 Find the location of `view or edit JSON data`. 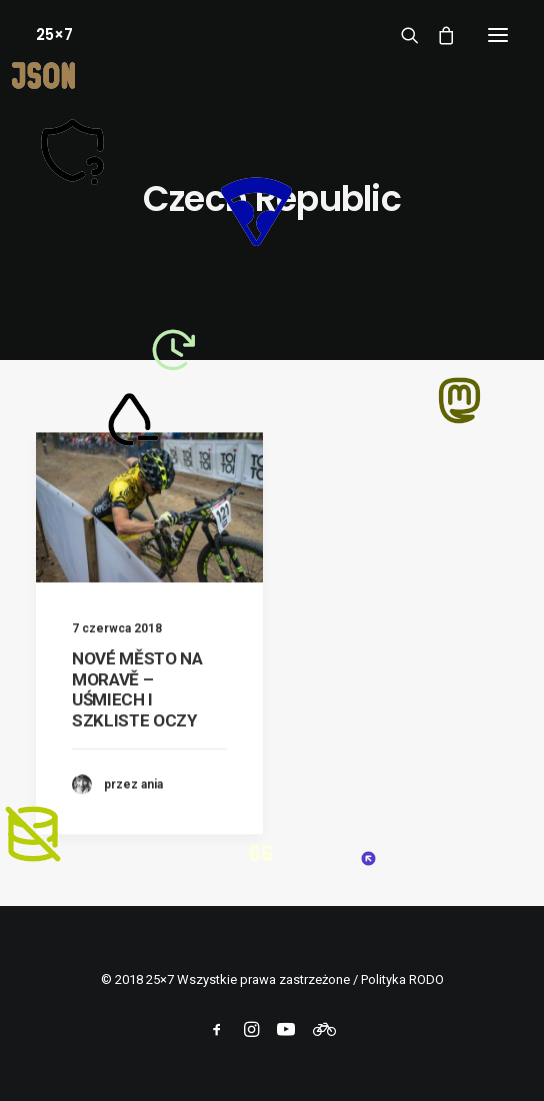

view or edit JSON data is located at coordinates (43, 75).